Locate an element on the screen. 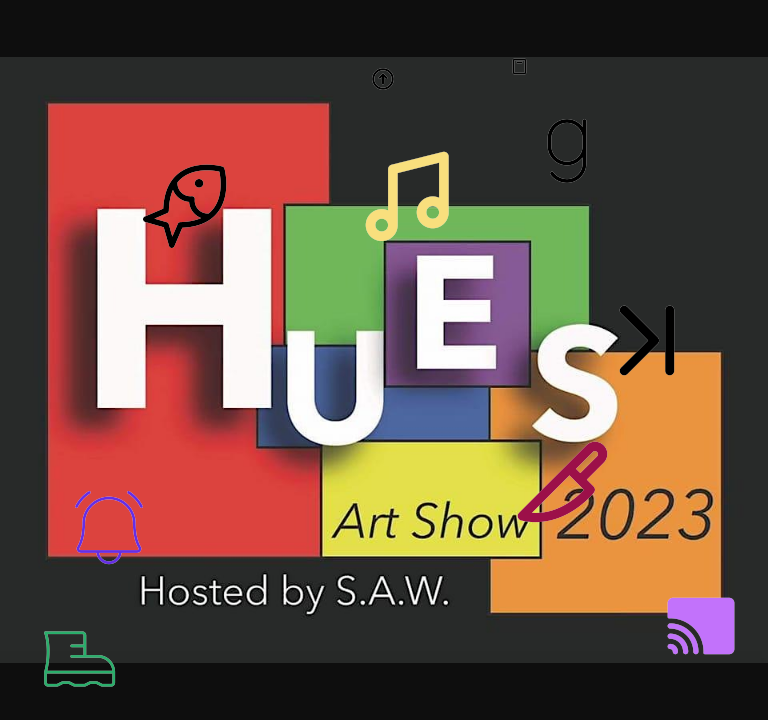  indicates seafood or fish-related content is located at coordinates (189, 202).